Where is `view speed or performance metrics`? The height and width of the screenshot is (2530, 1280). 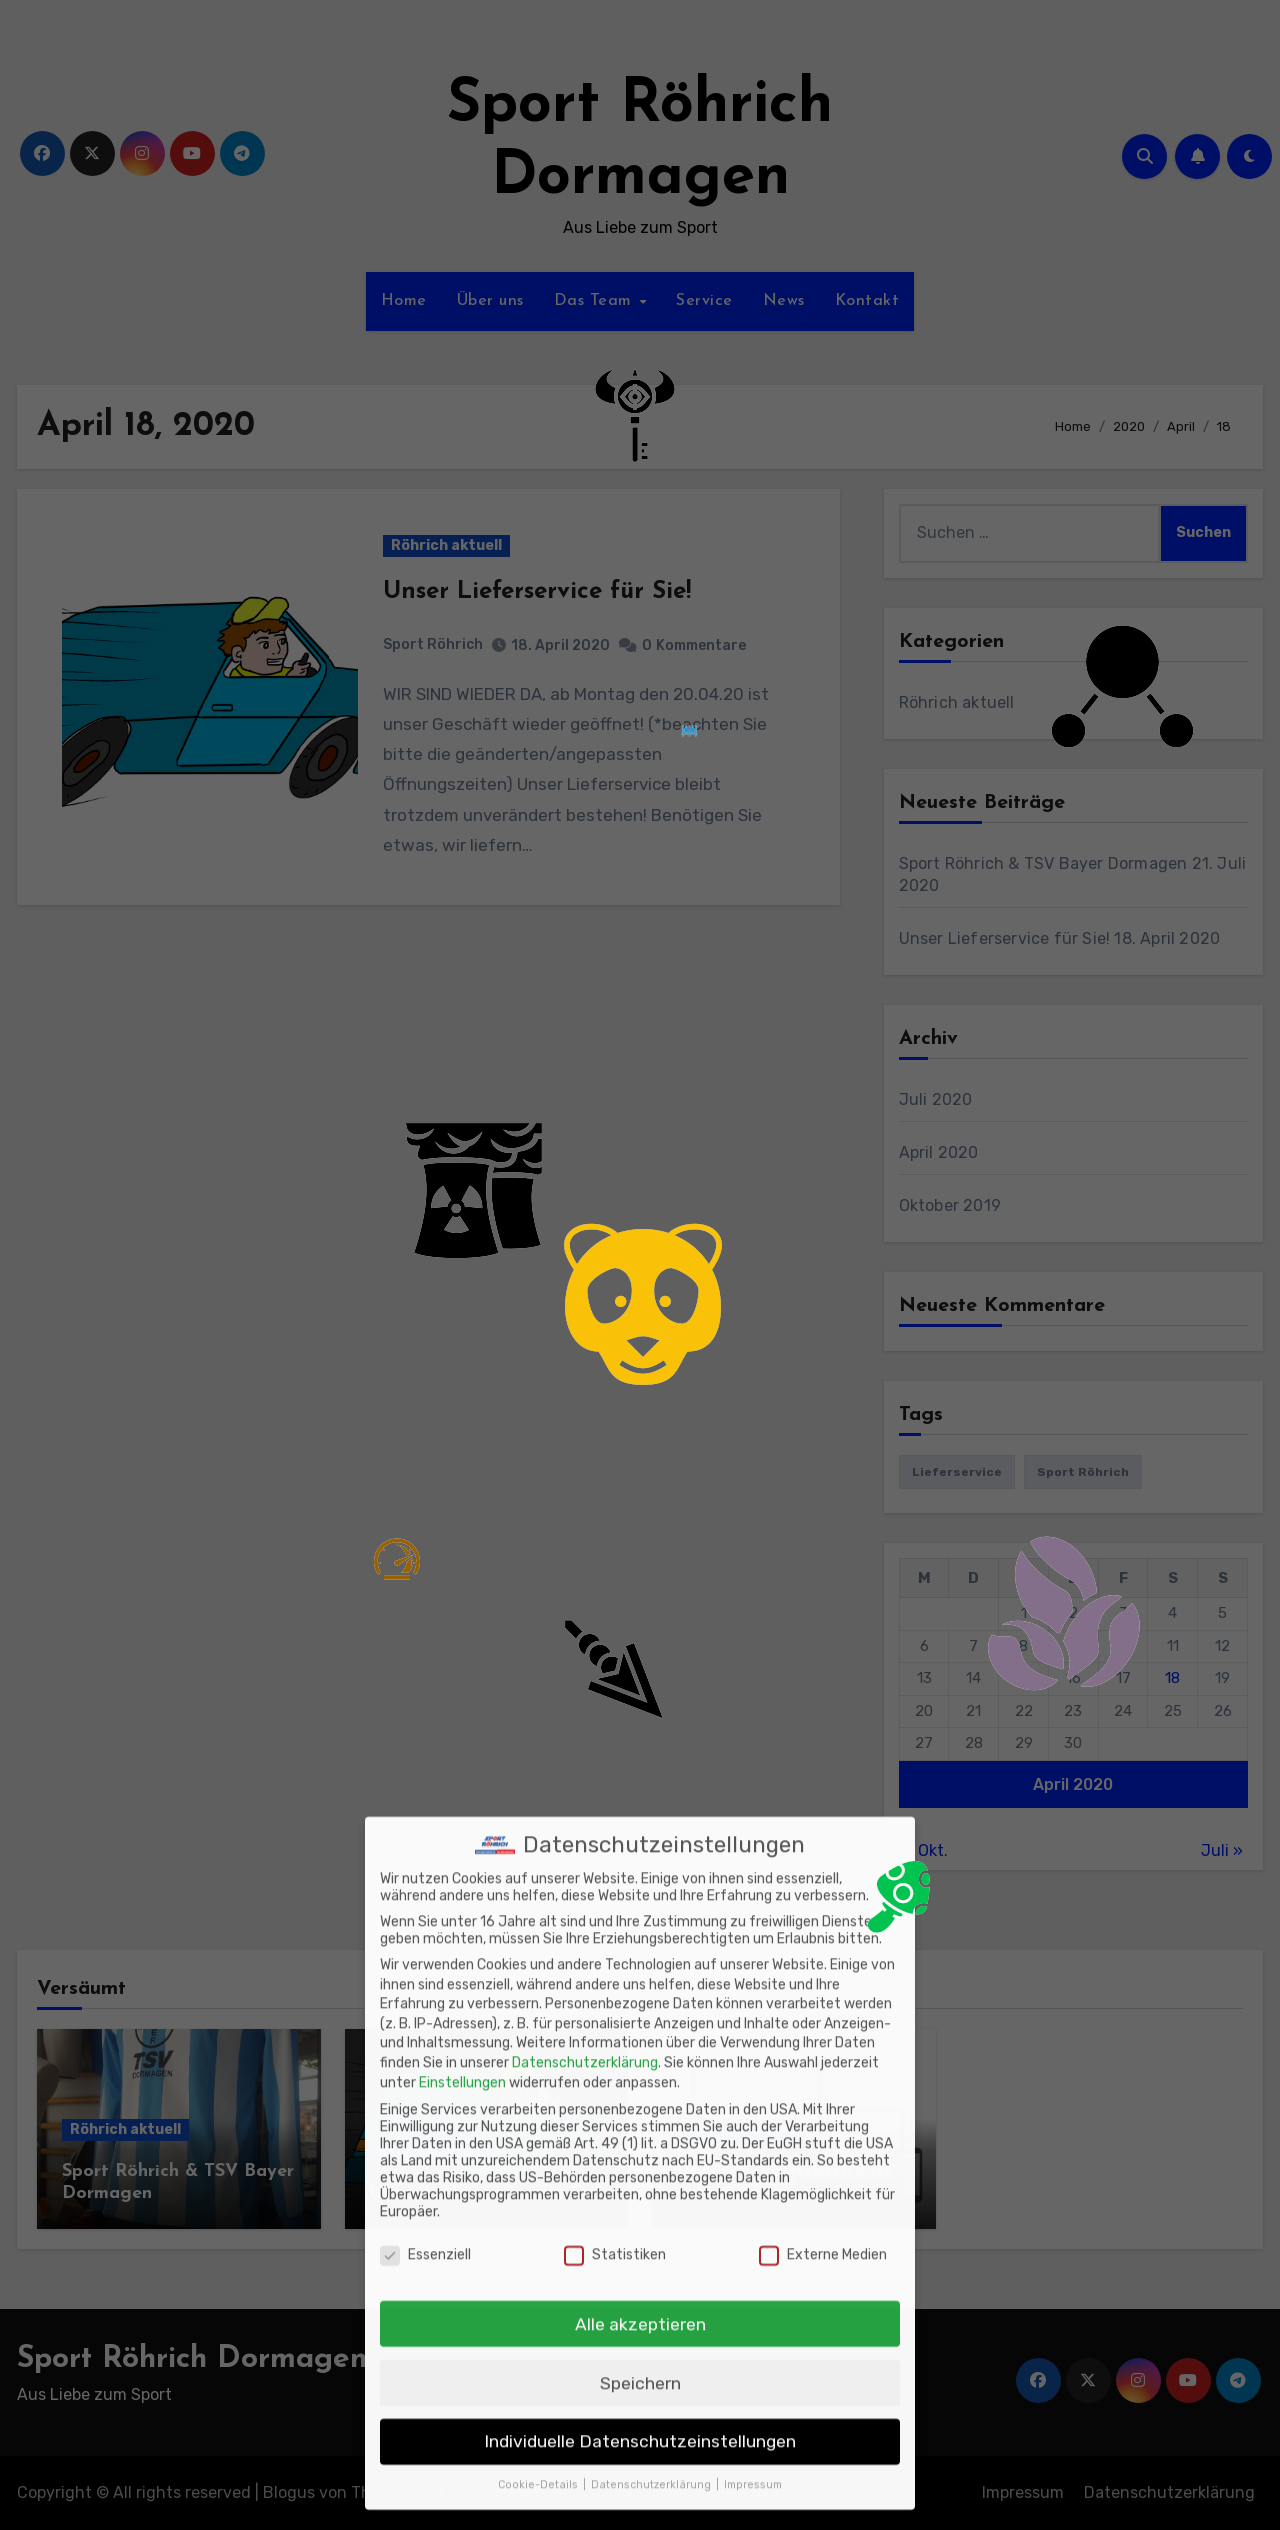
view speed or performance metrics is located at coordinates (397, 1559).